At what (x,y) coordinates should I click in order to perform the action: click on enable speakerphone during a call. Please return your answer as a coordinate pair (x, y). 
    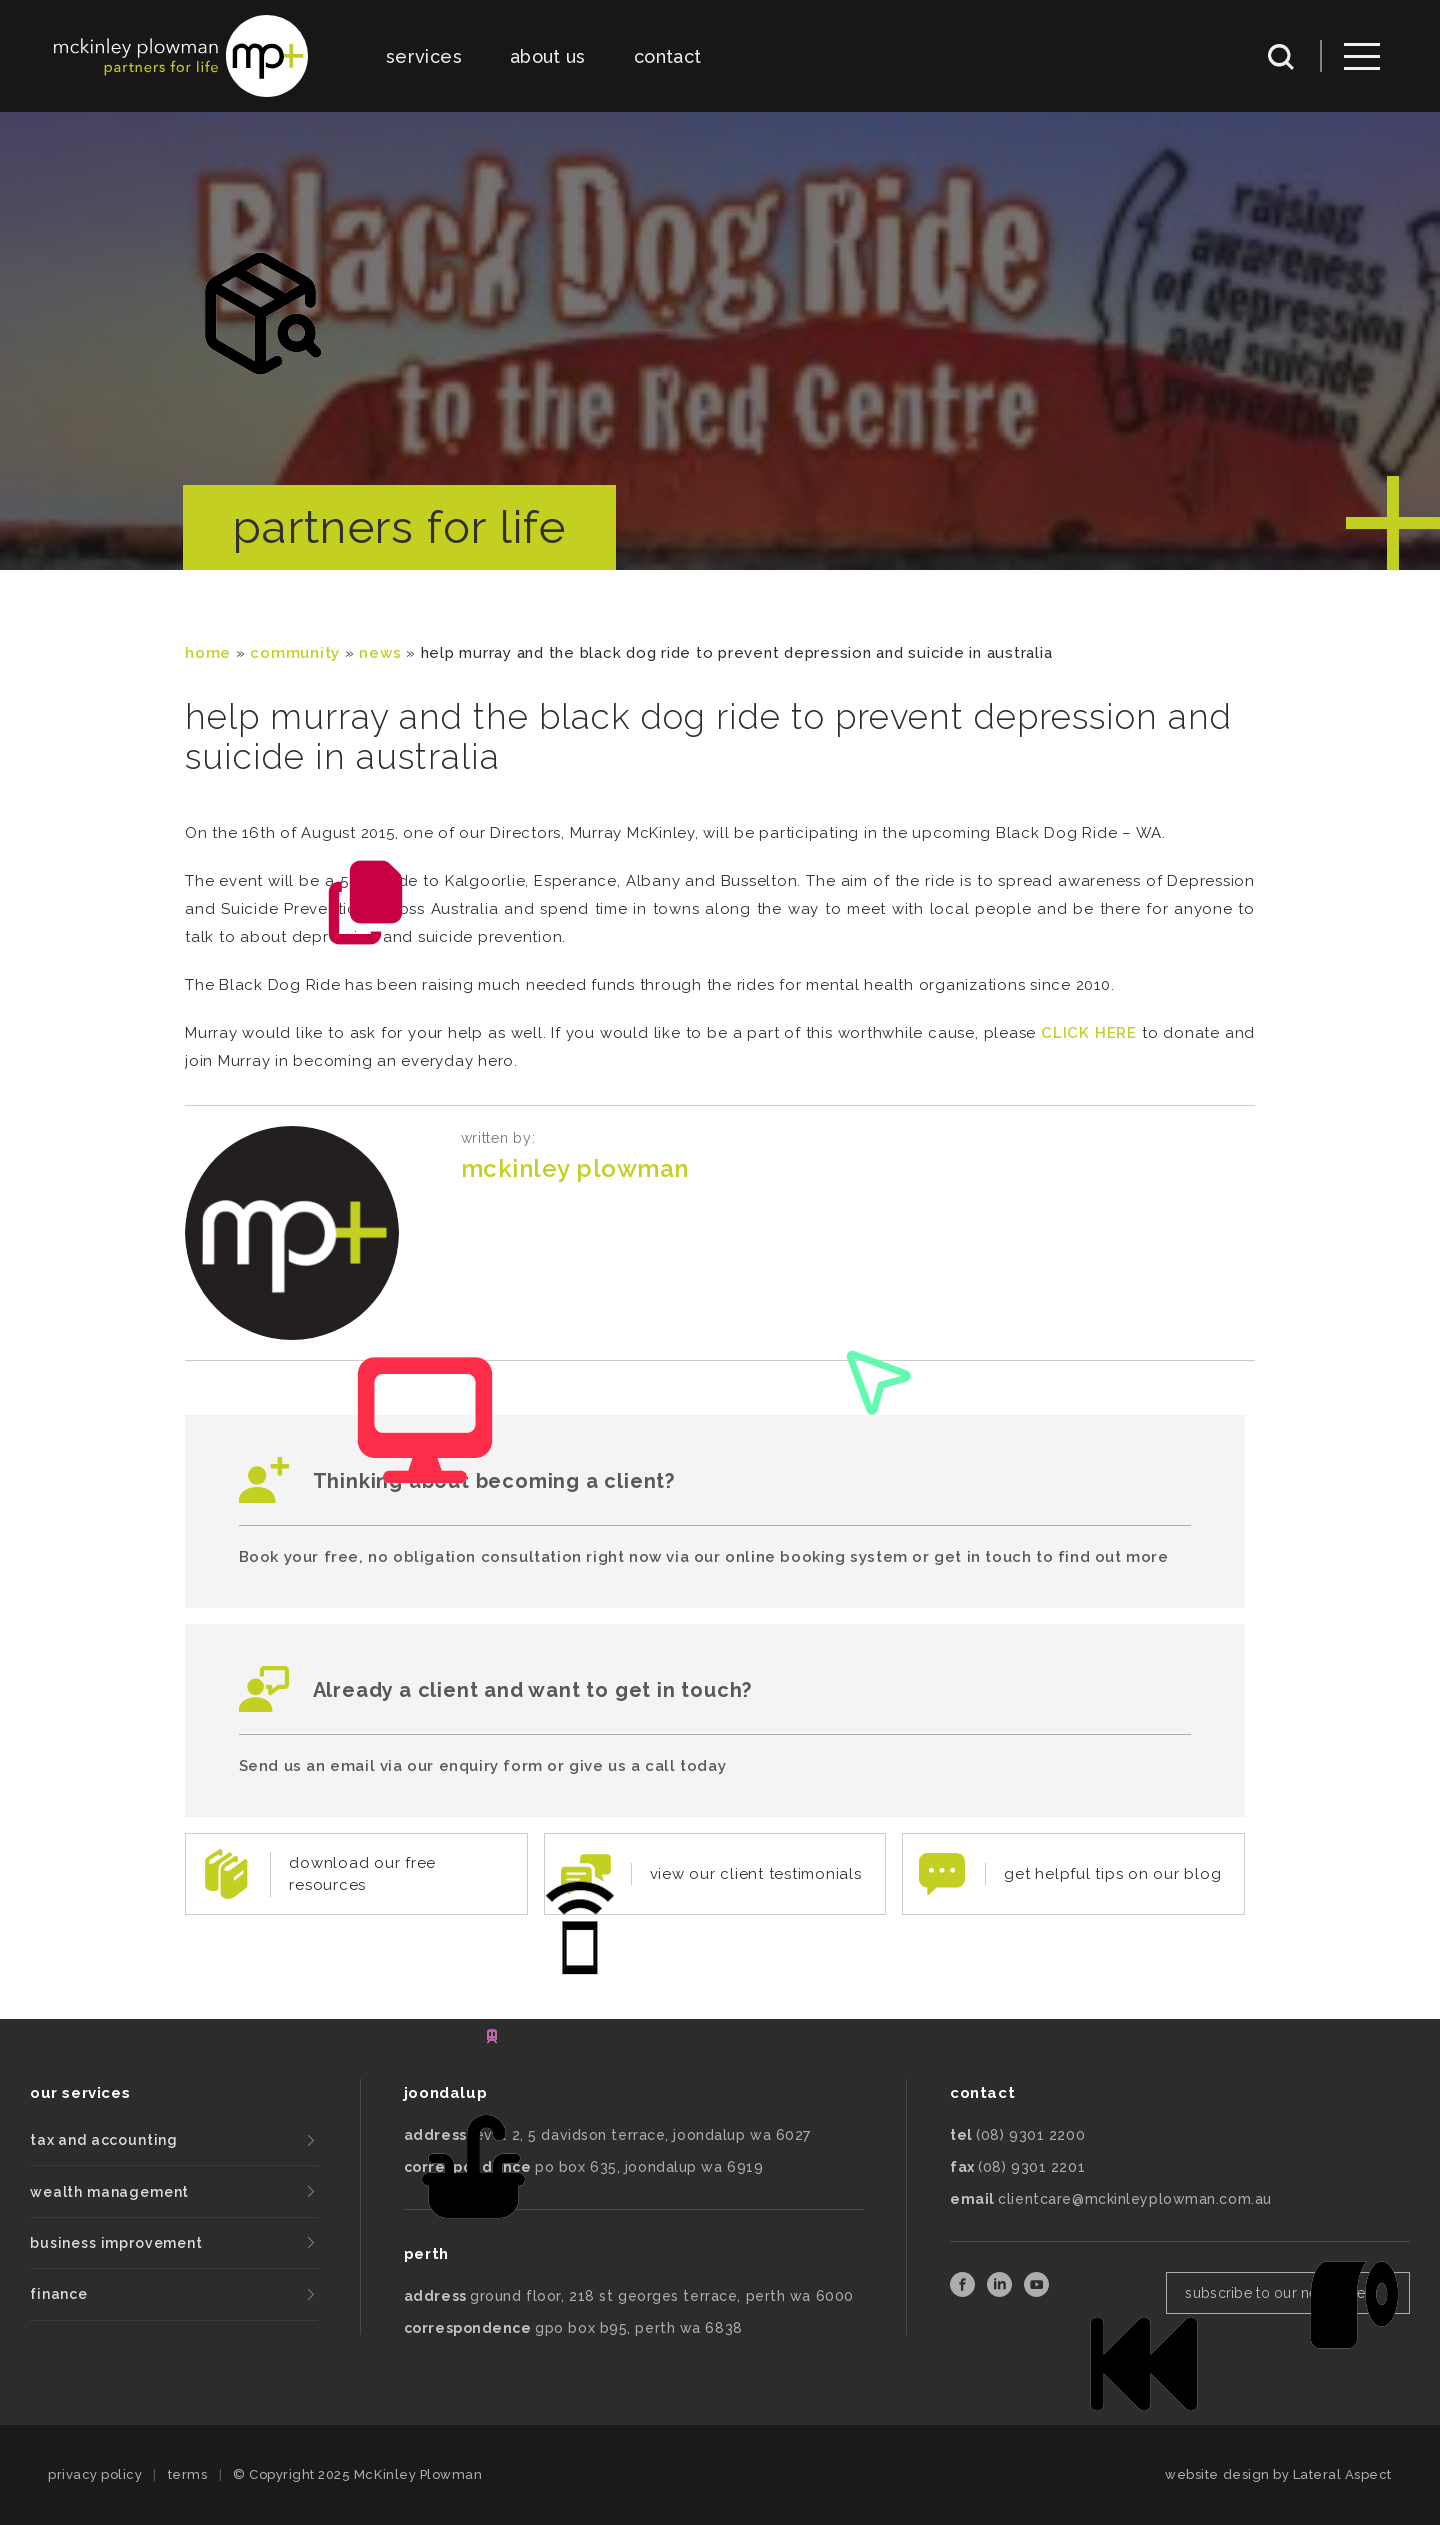
    Looking at the image, I should click on (580, 1930).